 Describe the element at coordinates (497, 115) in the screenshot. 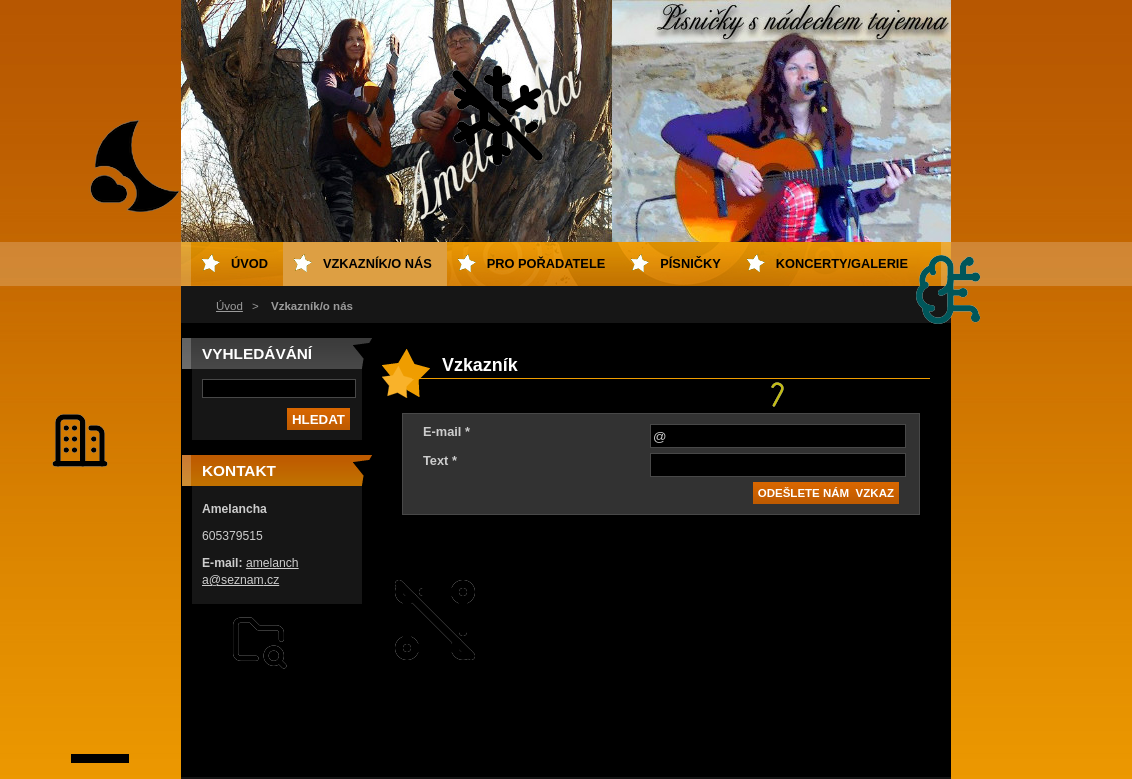

I see `disable cooling or air conditioning mode` at that location.